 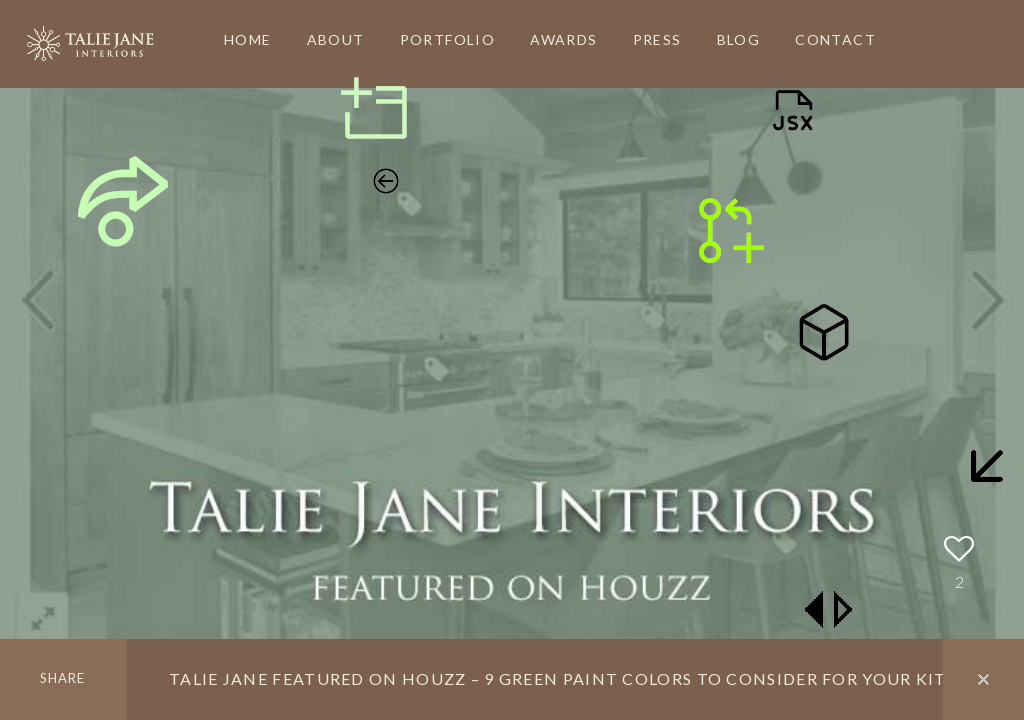 I want to click on a JSX file type indicator, so click(x=794, y=112).